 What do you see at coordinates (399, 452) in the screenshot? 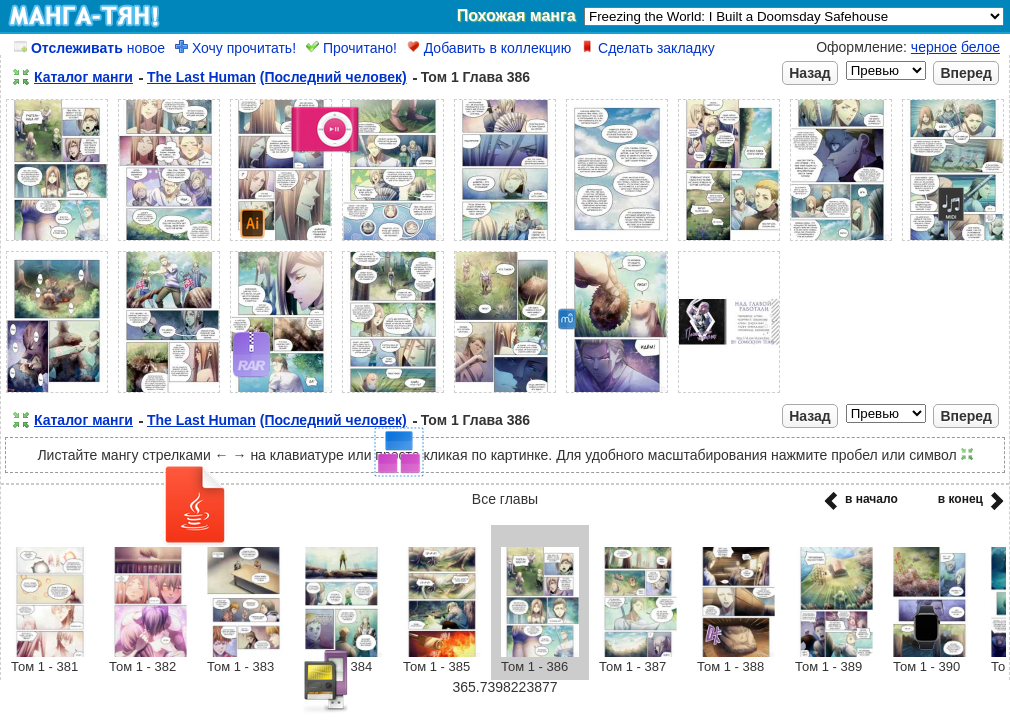
I see `select all items in the current view` at bounding box center [399, 452].